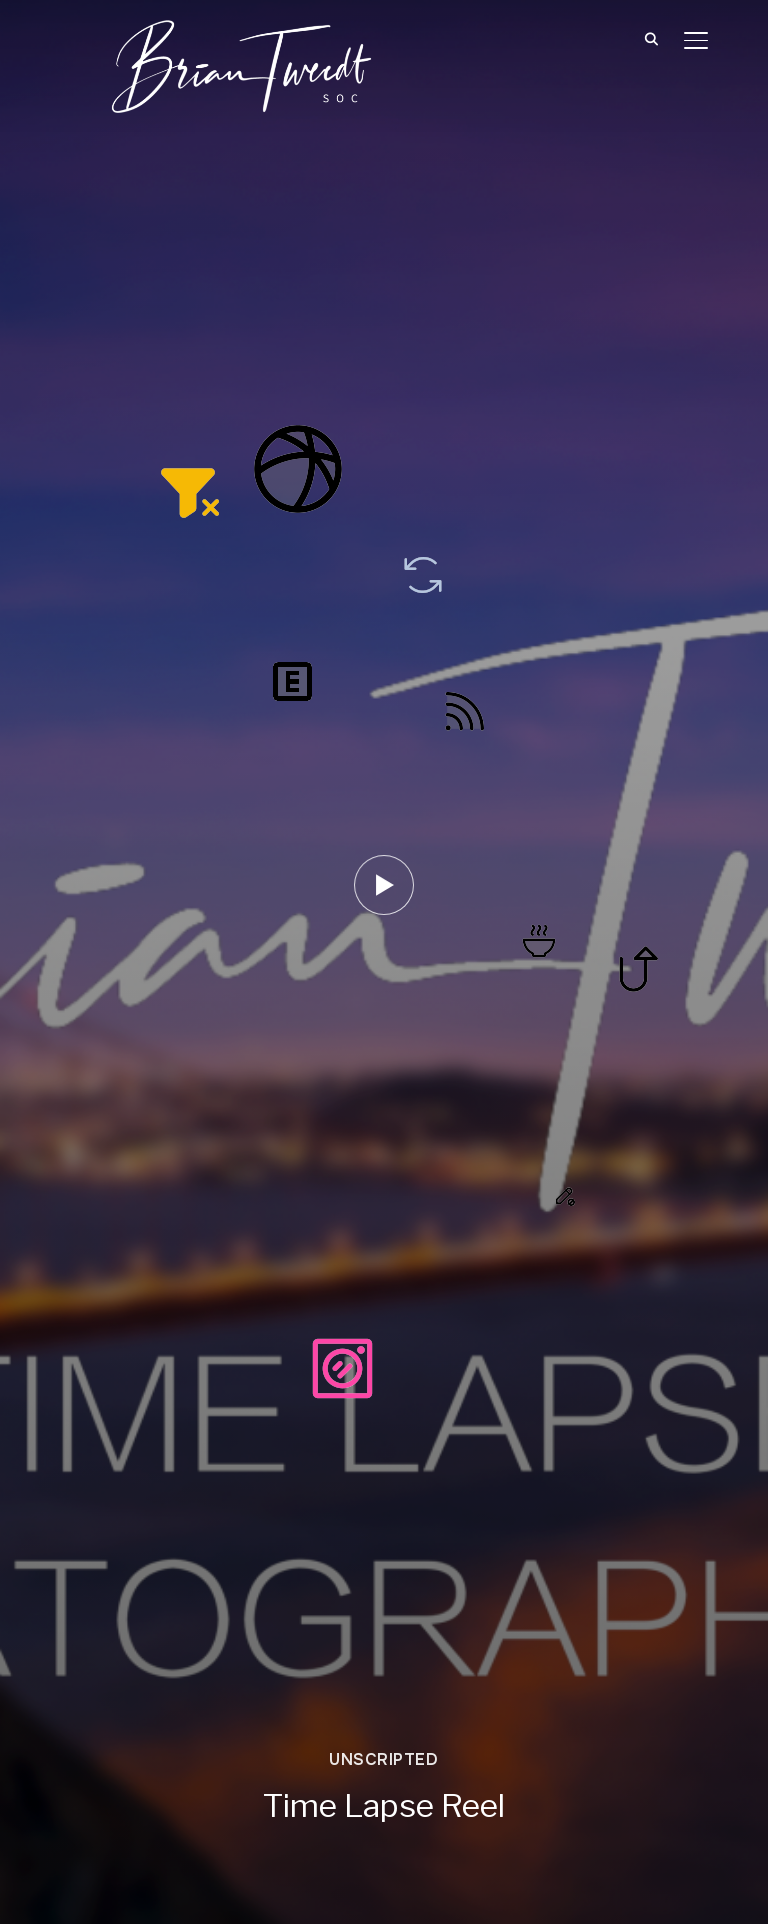 The height and width of the screenshot is (1924, 768). Describe the element at coordinates (188, 491) in the screenshot. I see `clear all active filters` at that location.